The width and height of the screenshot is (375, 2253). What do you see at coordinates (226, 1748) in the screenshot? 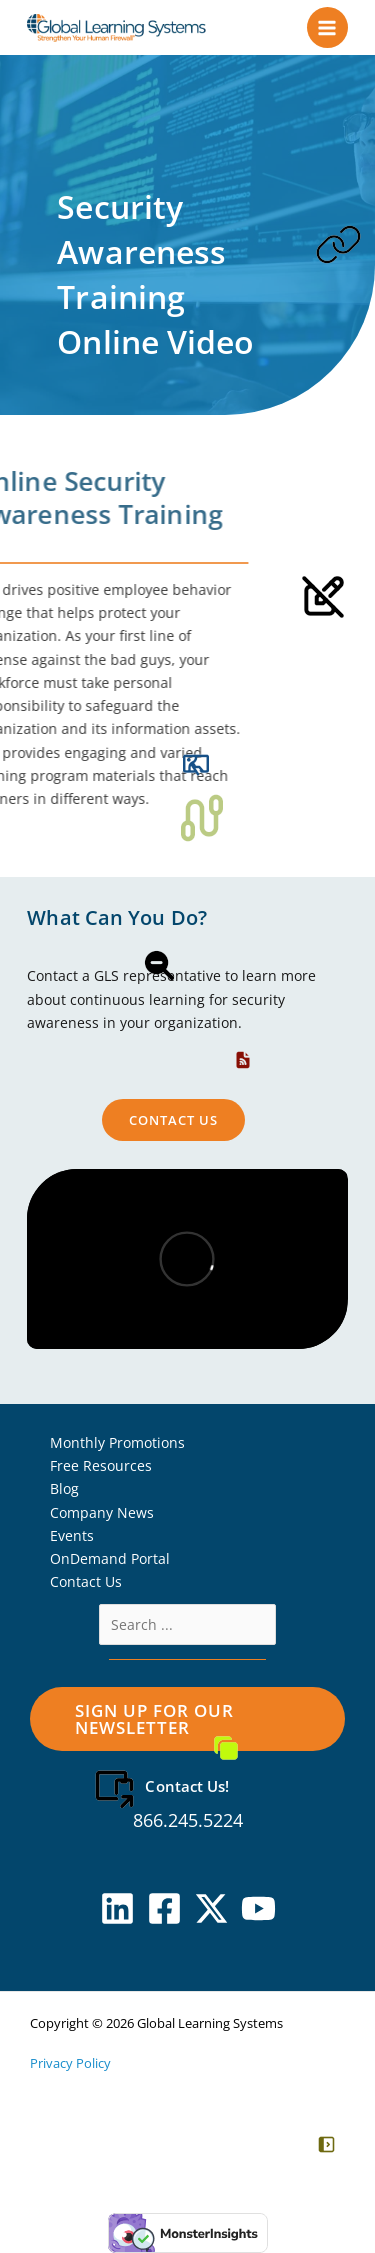
I see `copy to clipboard` at bounding box center [226, 1748].